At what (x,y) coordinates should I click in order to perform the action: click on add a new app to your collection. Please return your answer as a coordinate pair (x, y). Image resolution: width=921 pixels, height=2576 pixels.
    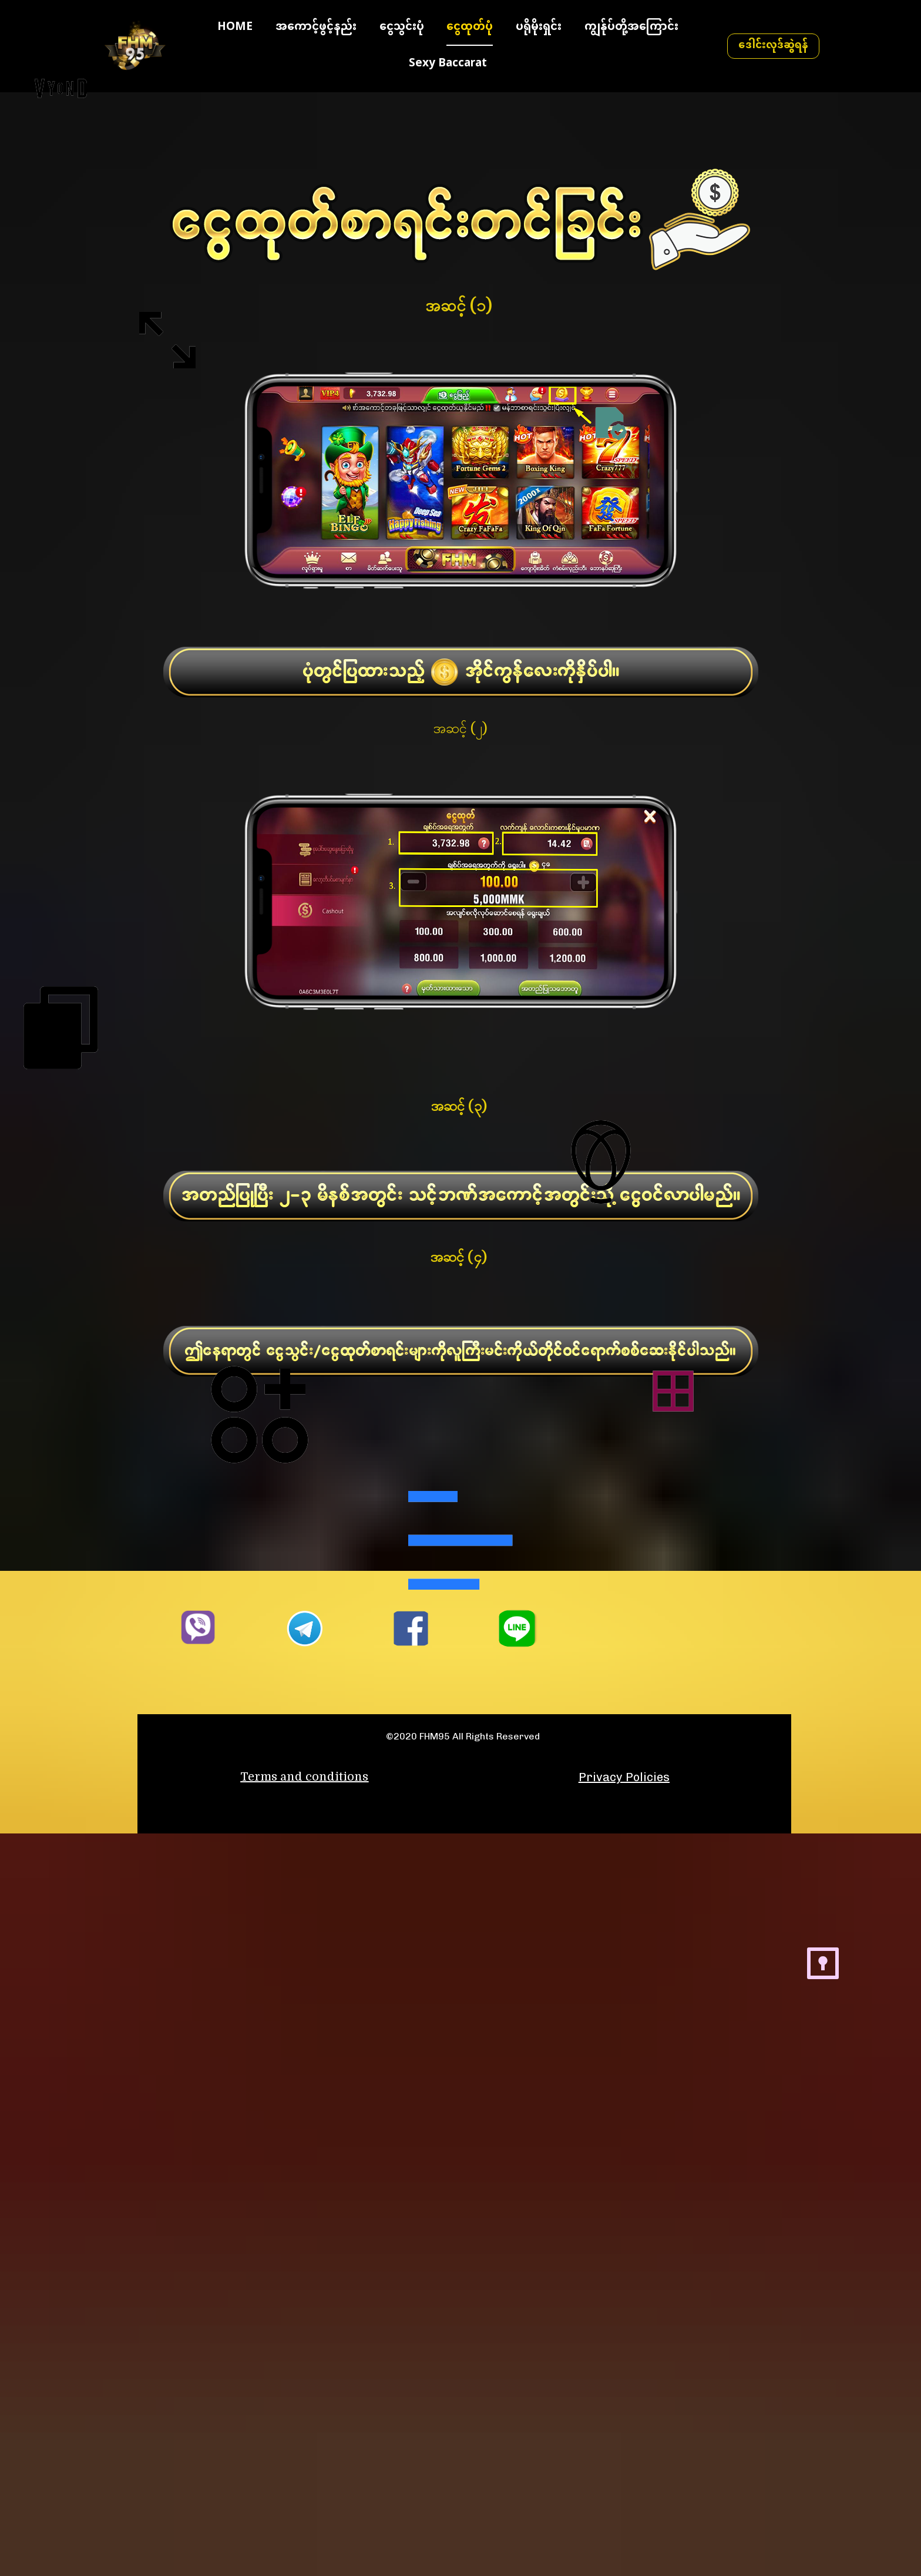
    Looking at the image, I should click on (260, 1415).